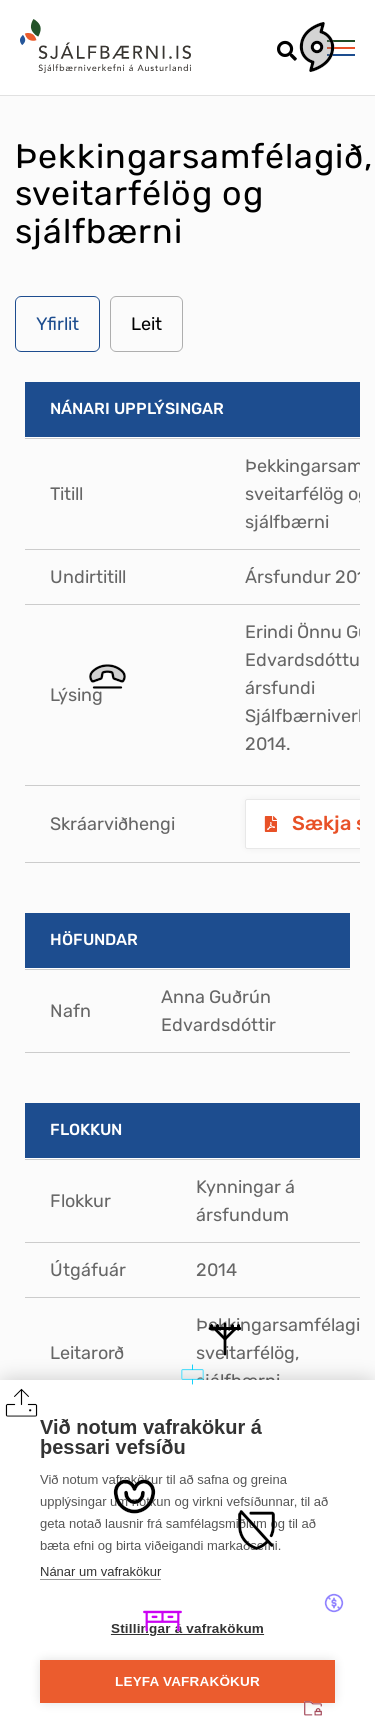 The image size is (375, 1728). What do you see at coordinates (134, 1496) in the screenshot?
I see `open badoo dating app` at bounding box center [134, 1496].